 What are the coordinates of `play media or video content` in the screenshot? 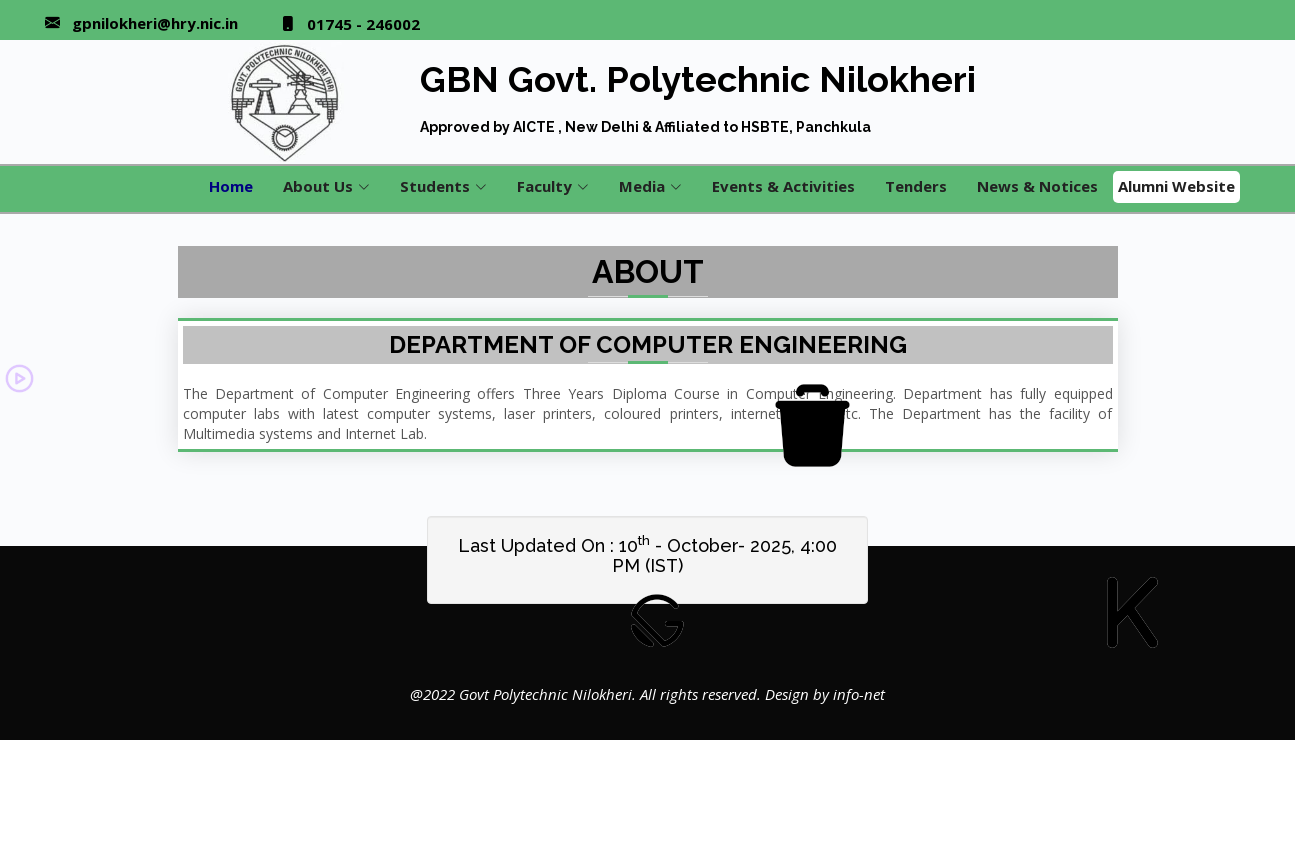 It's located at (19, 378).